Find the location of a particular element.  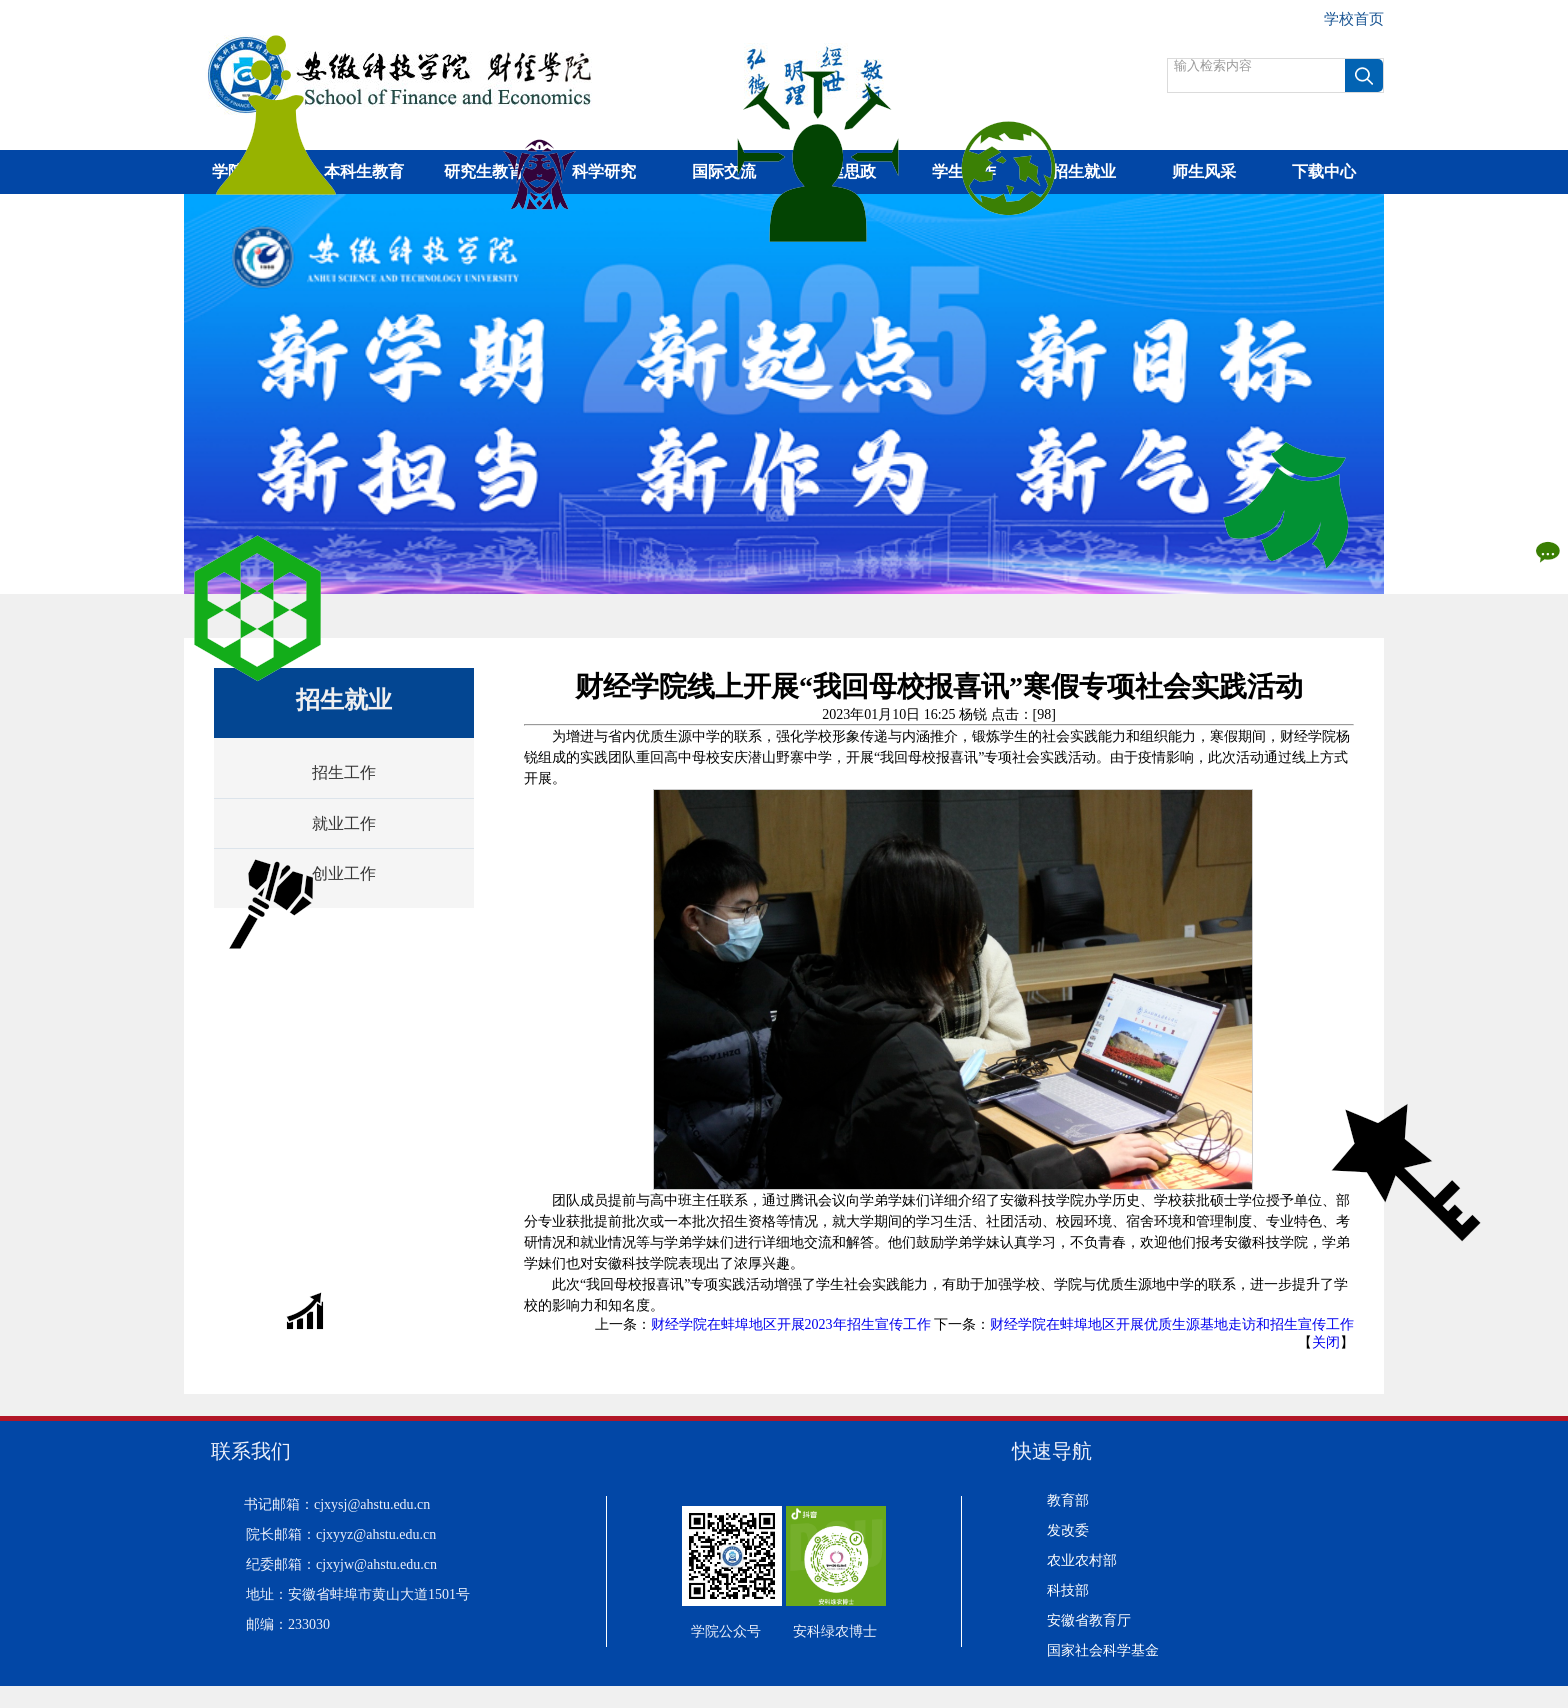

view world map or global overview is located at coordinates (1009, 169).